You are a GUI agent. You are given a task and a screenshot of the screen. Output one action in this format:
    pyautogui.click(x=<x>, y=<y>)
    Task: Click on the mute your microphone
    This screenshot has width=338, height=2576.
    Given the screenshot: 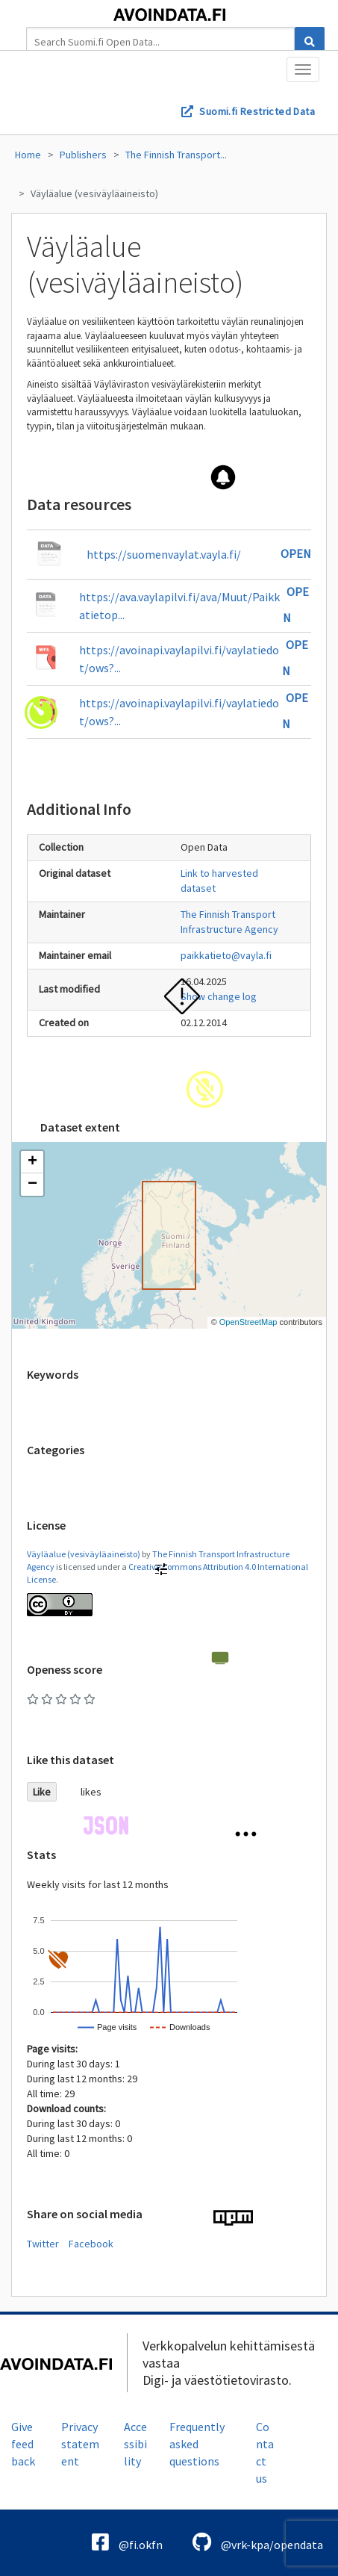 What is the action you would take?
    pyautogui.click(x=204, y=1089)
    